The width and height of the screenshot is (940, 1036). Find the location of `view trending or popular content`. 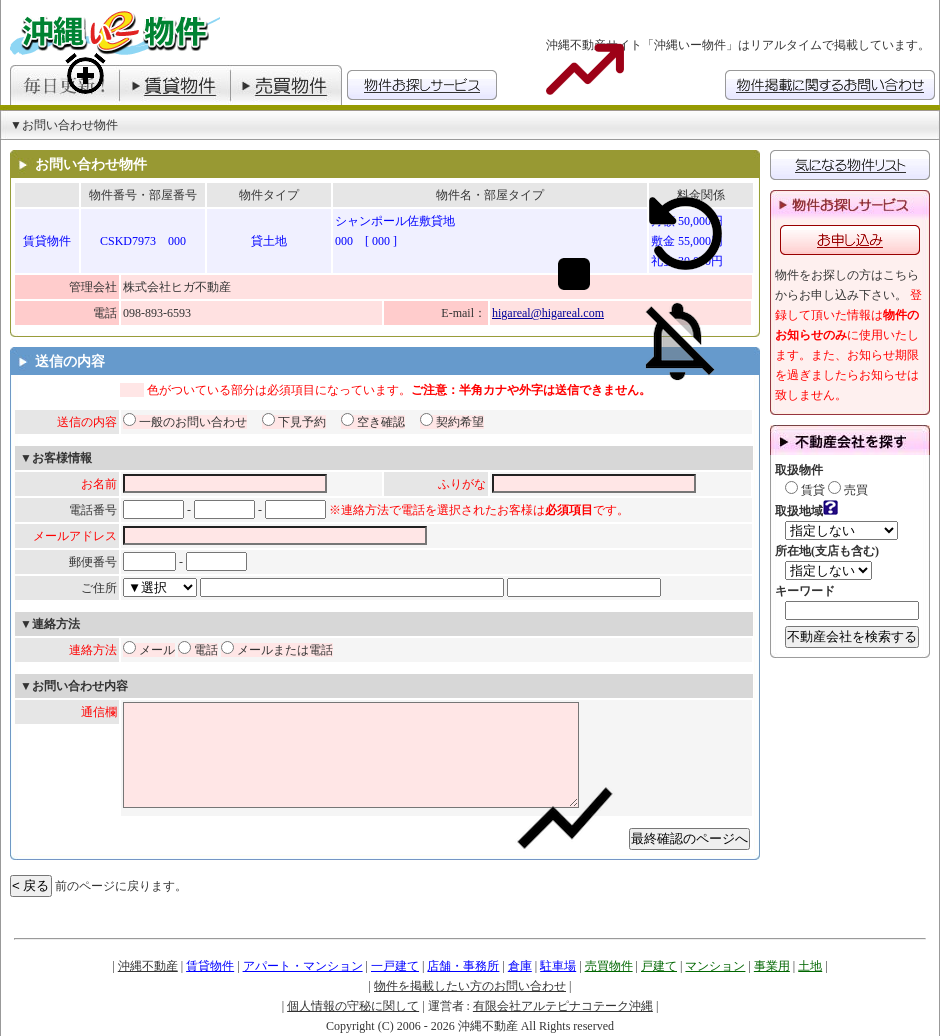

view trending or popular content is located at coordinates (585, 72).